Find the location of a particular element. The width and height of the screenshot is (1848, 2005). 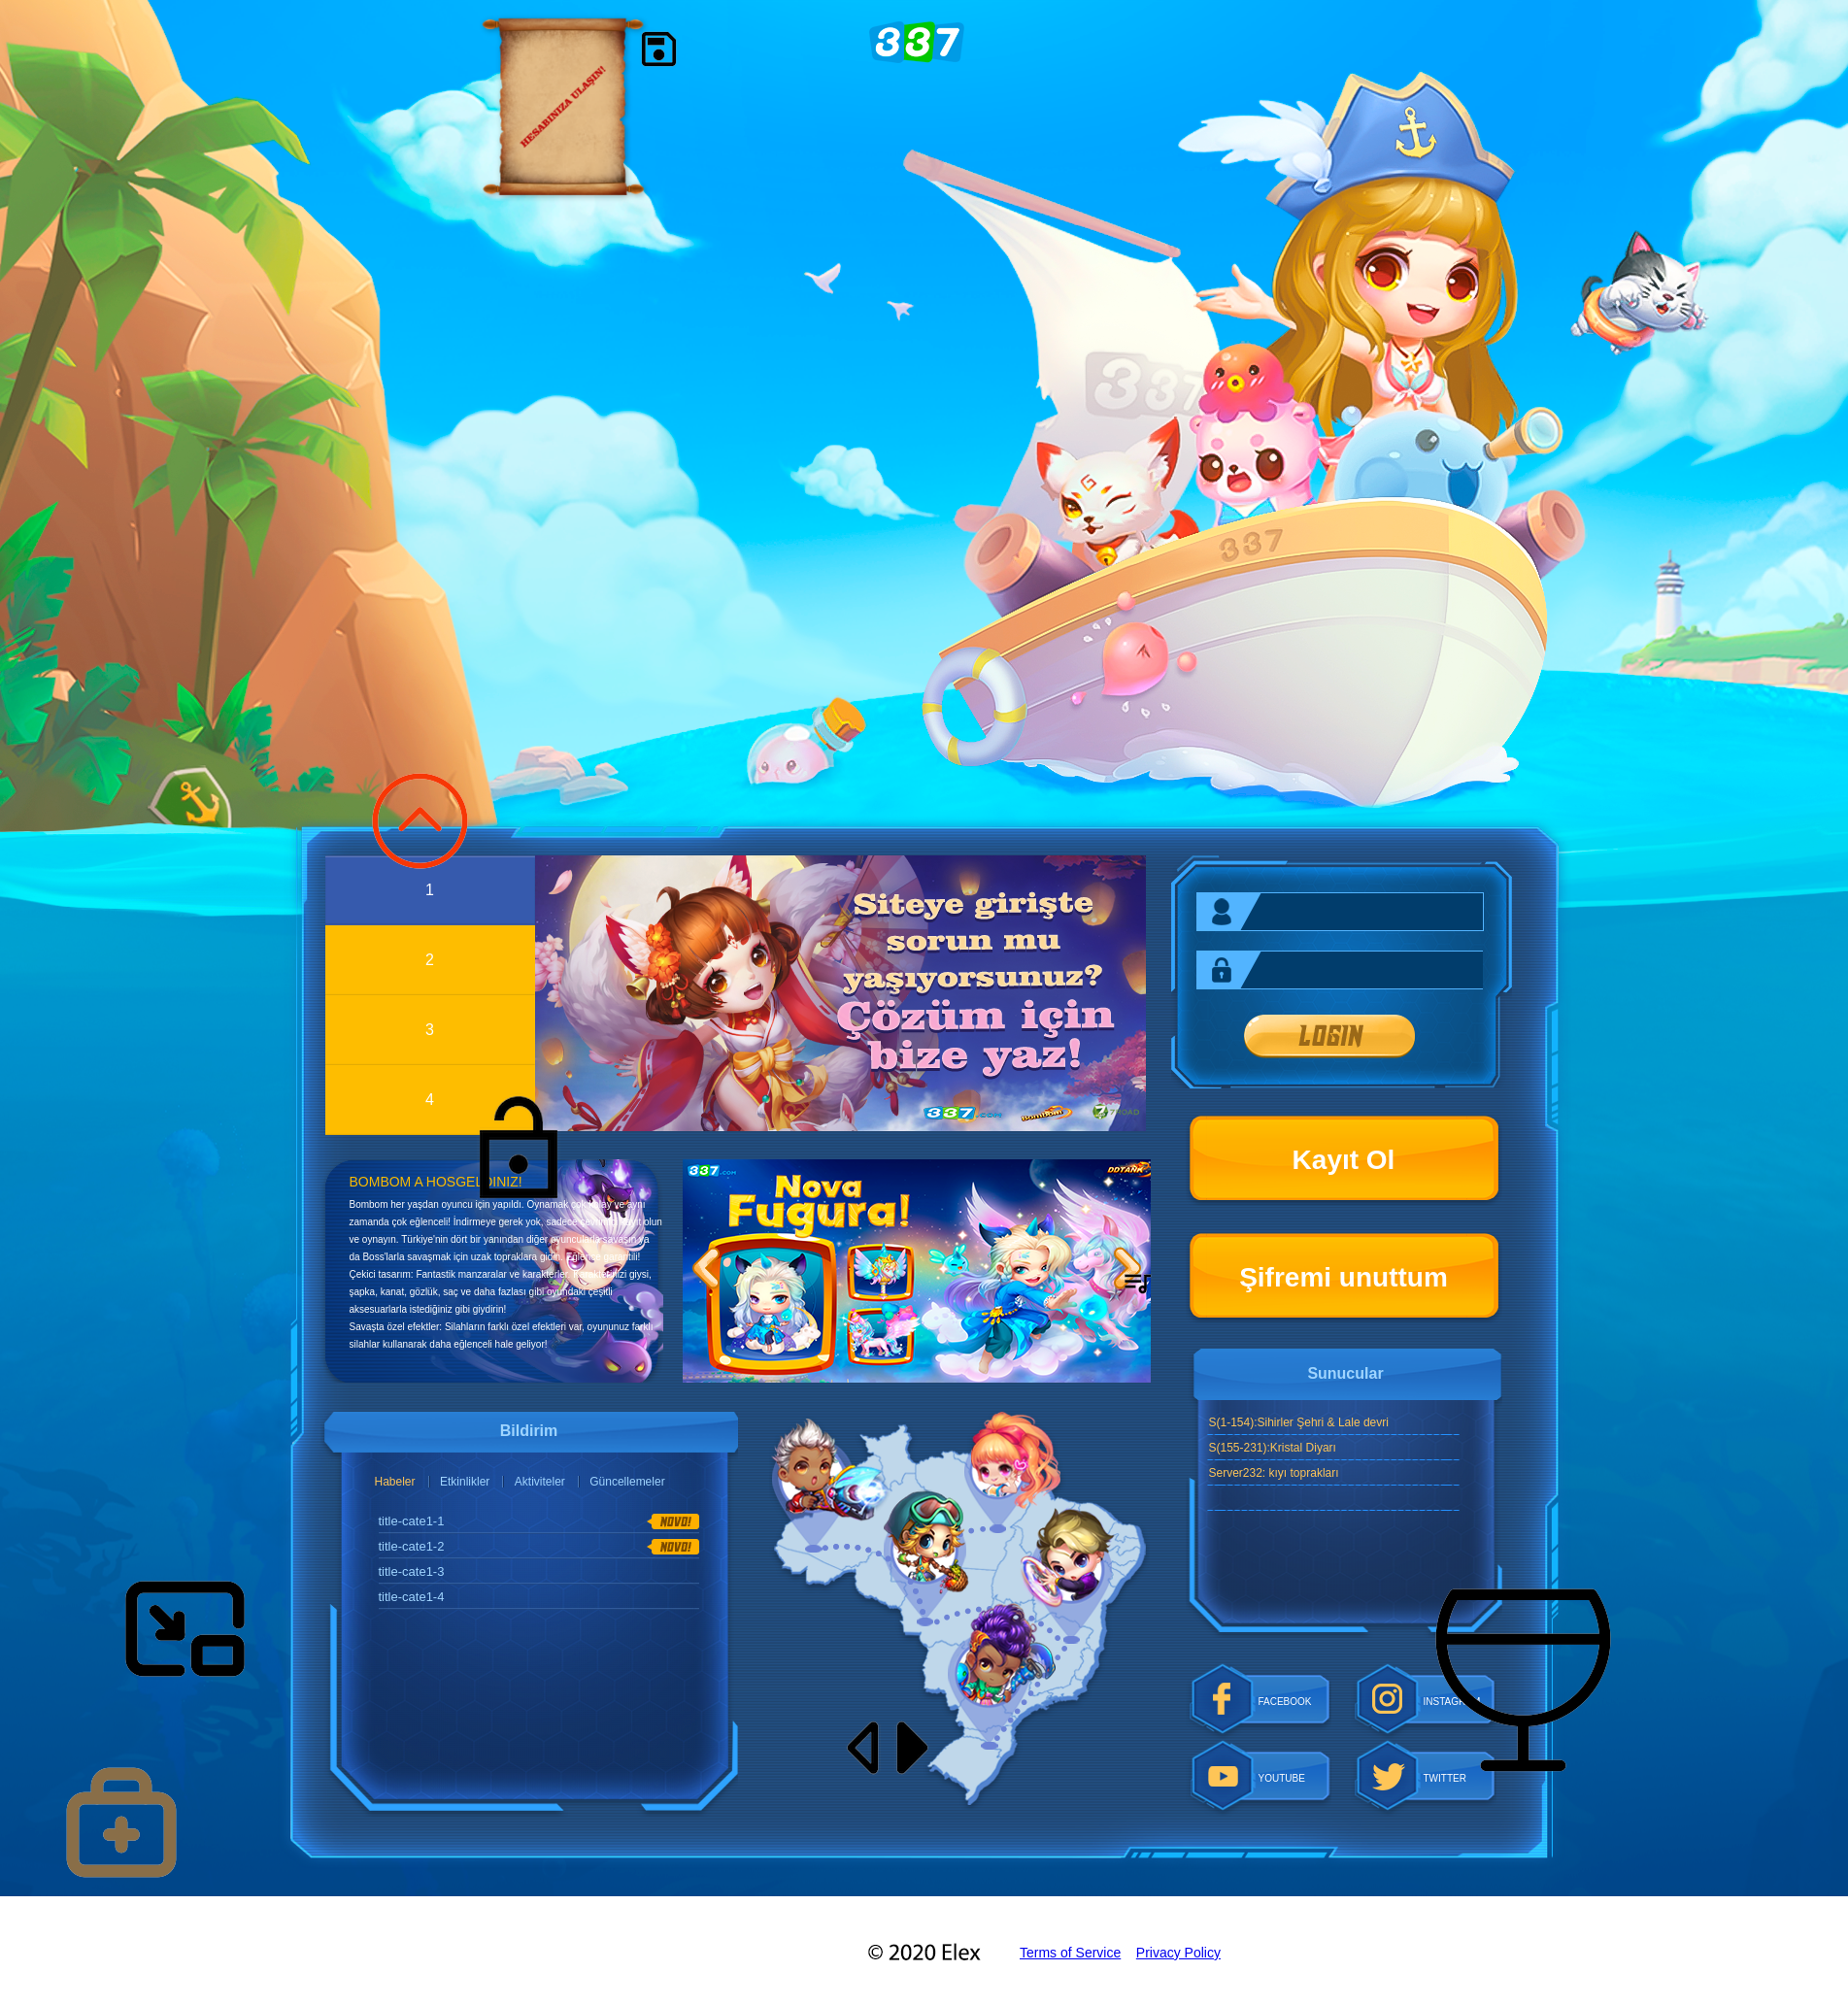

scroll to top of page is located at coordinates (420, 820).